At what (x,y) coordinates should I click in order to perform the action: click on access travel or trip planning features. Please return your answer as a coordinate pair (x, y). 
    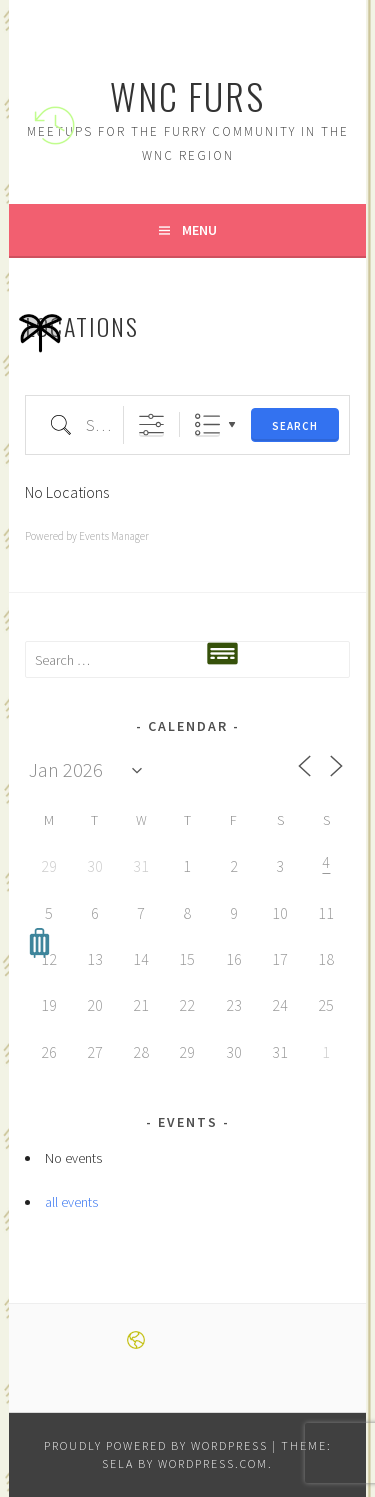
    Looking at the image, I should click on (39, 943).